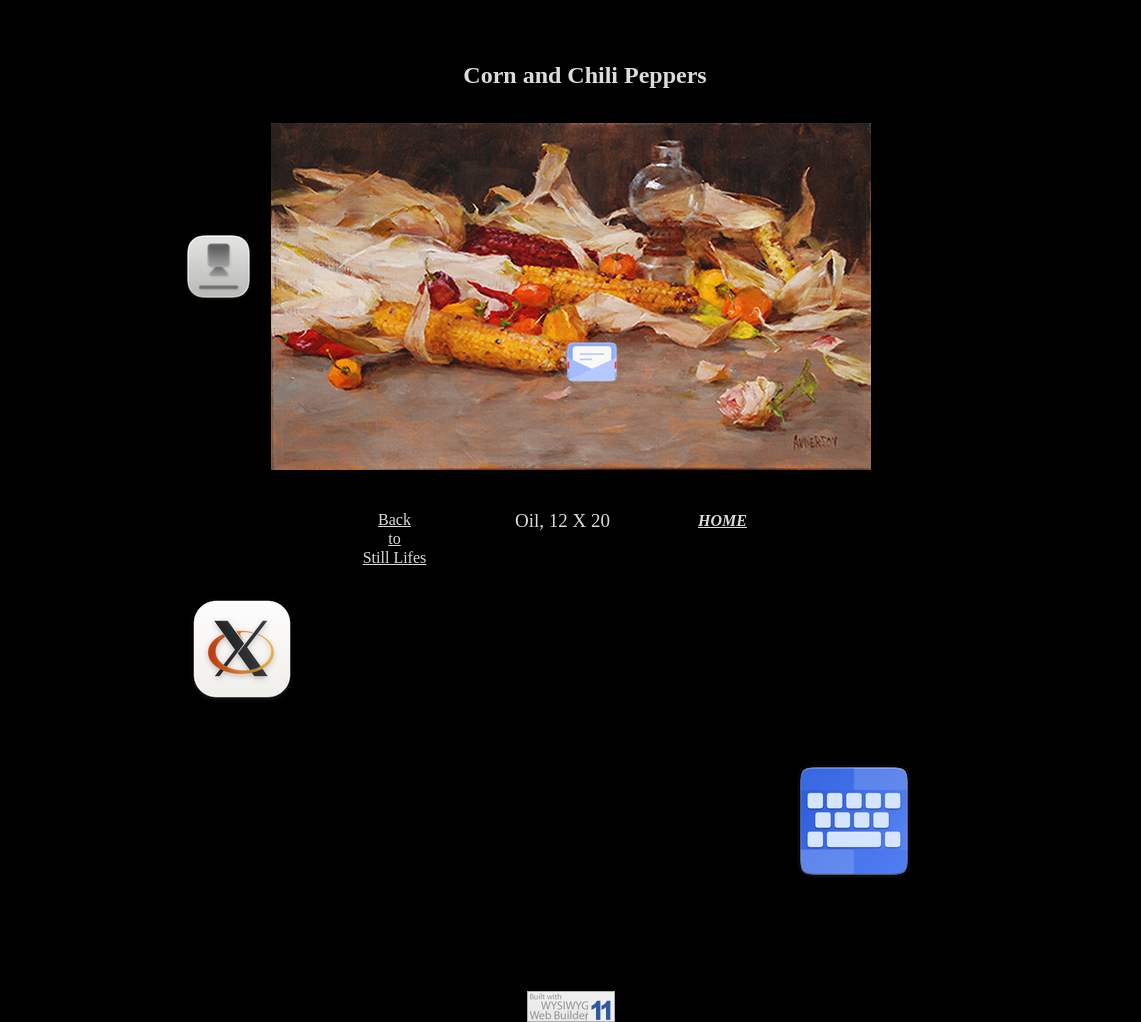 Image resolution: width=1141 pixels, height=1022 pixels. I want to click on open the mail application, so click(592, 362).